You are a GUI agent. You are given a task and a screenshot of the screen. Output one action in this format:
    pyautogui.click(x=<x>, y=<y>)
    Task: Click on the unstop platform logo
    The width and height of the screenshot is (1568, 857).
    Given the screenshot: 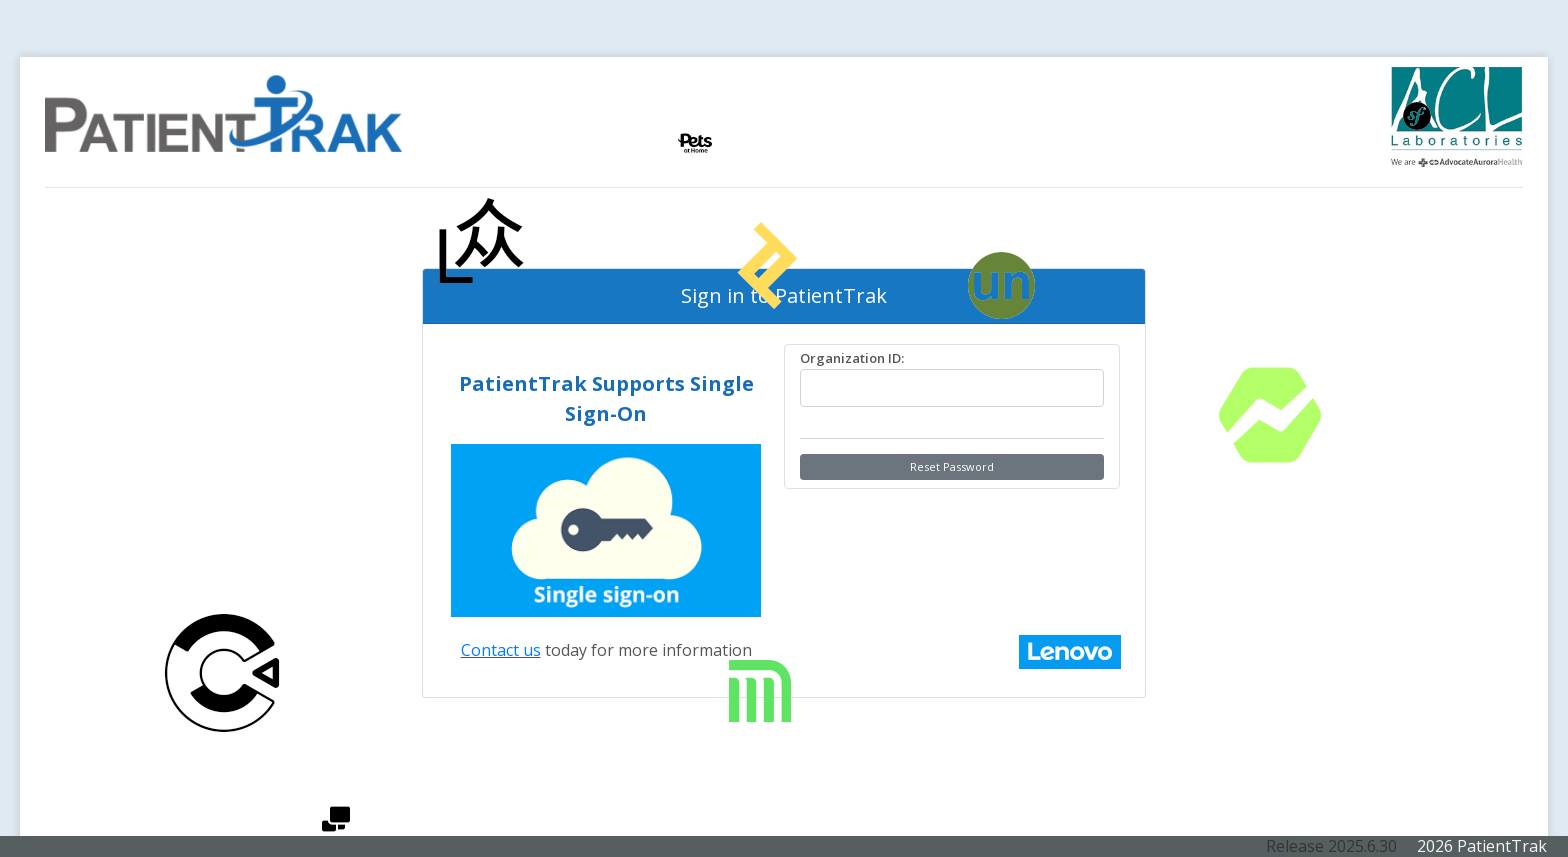 What is the action you would take?
    pyautogui.click(x=1001, y=285)
    